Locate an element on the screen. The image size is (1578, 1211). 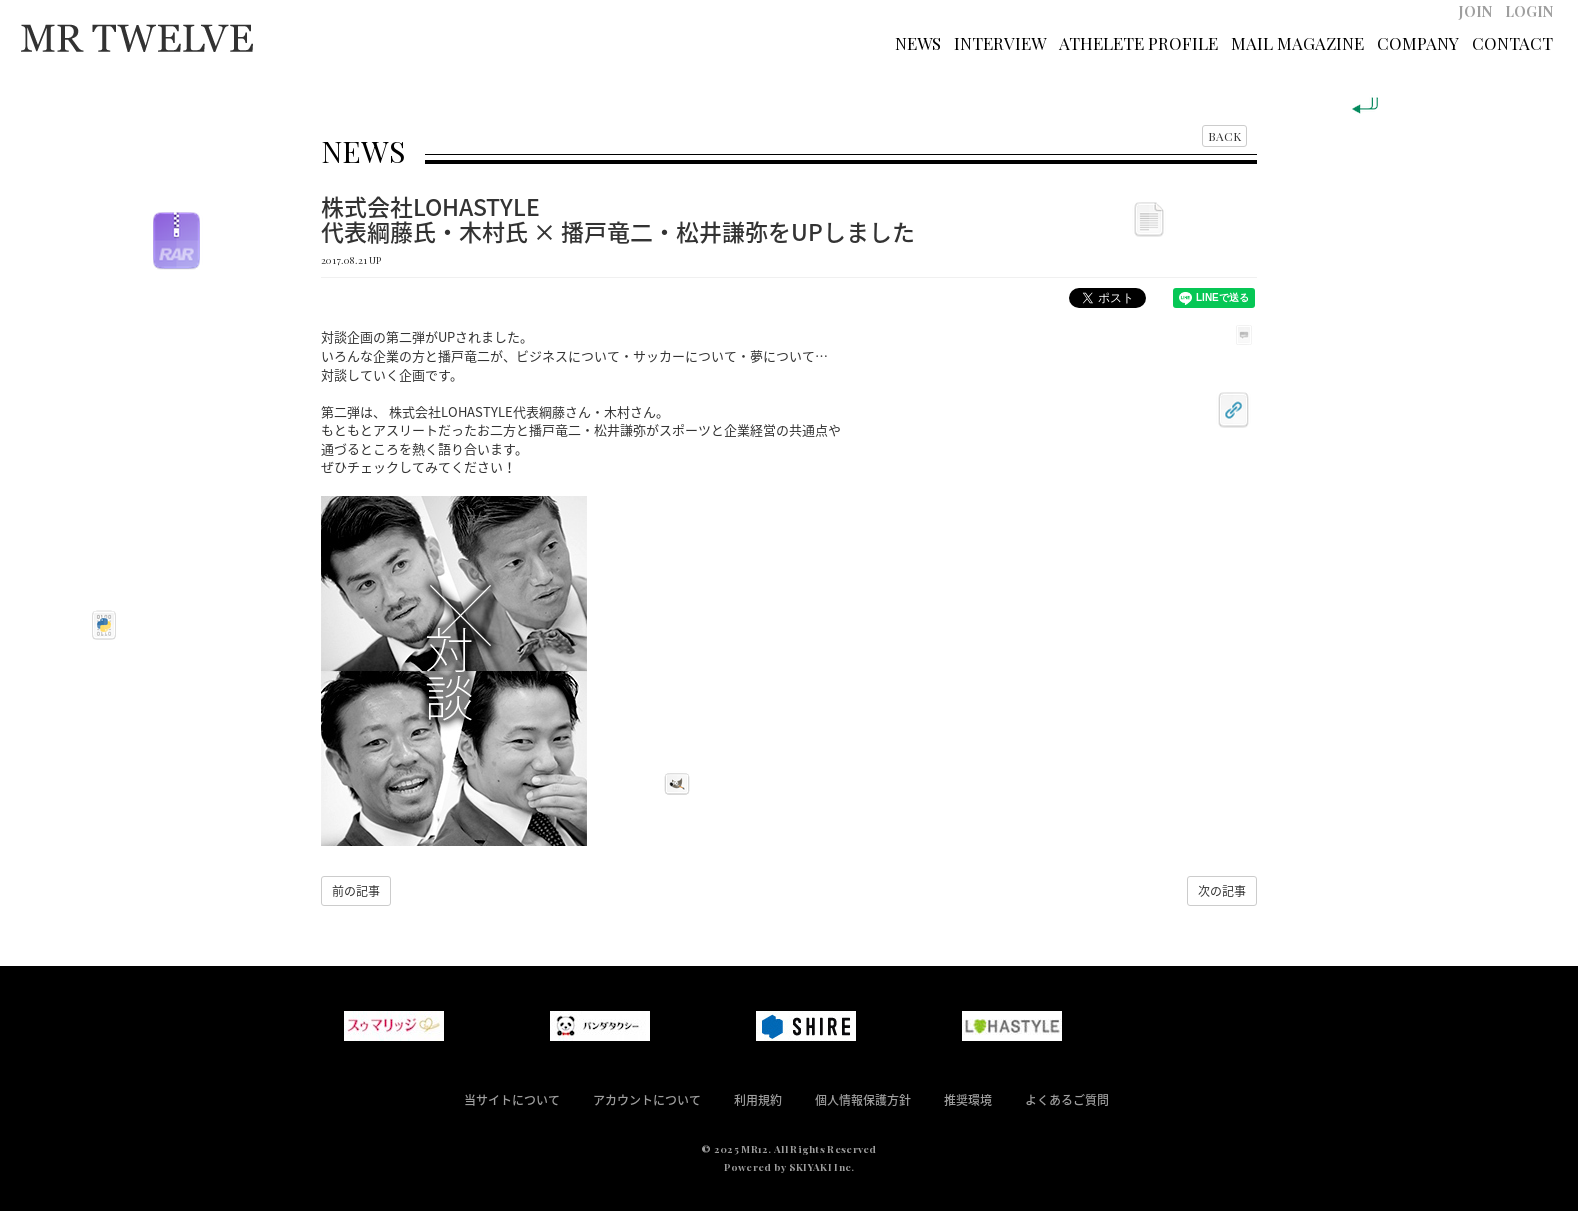
python bytecode file (.pyc) is located at coordinates (104, 625).